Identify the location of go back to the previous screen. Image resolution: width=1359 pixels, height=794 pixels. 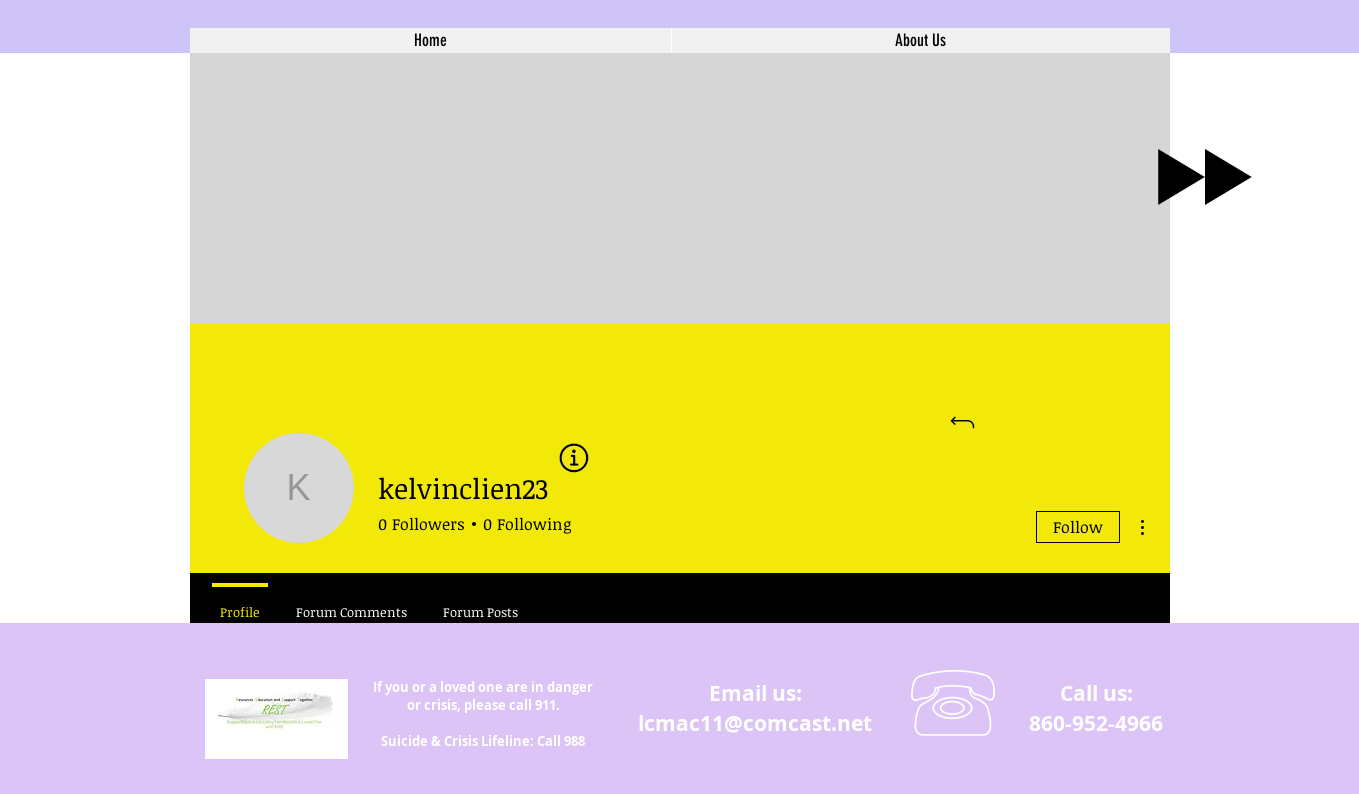
(962, 422).